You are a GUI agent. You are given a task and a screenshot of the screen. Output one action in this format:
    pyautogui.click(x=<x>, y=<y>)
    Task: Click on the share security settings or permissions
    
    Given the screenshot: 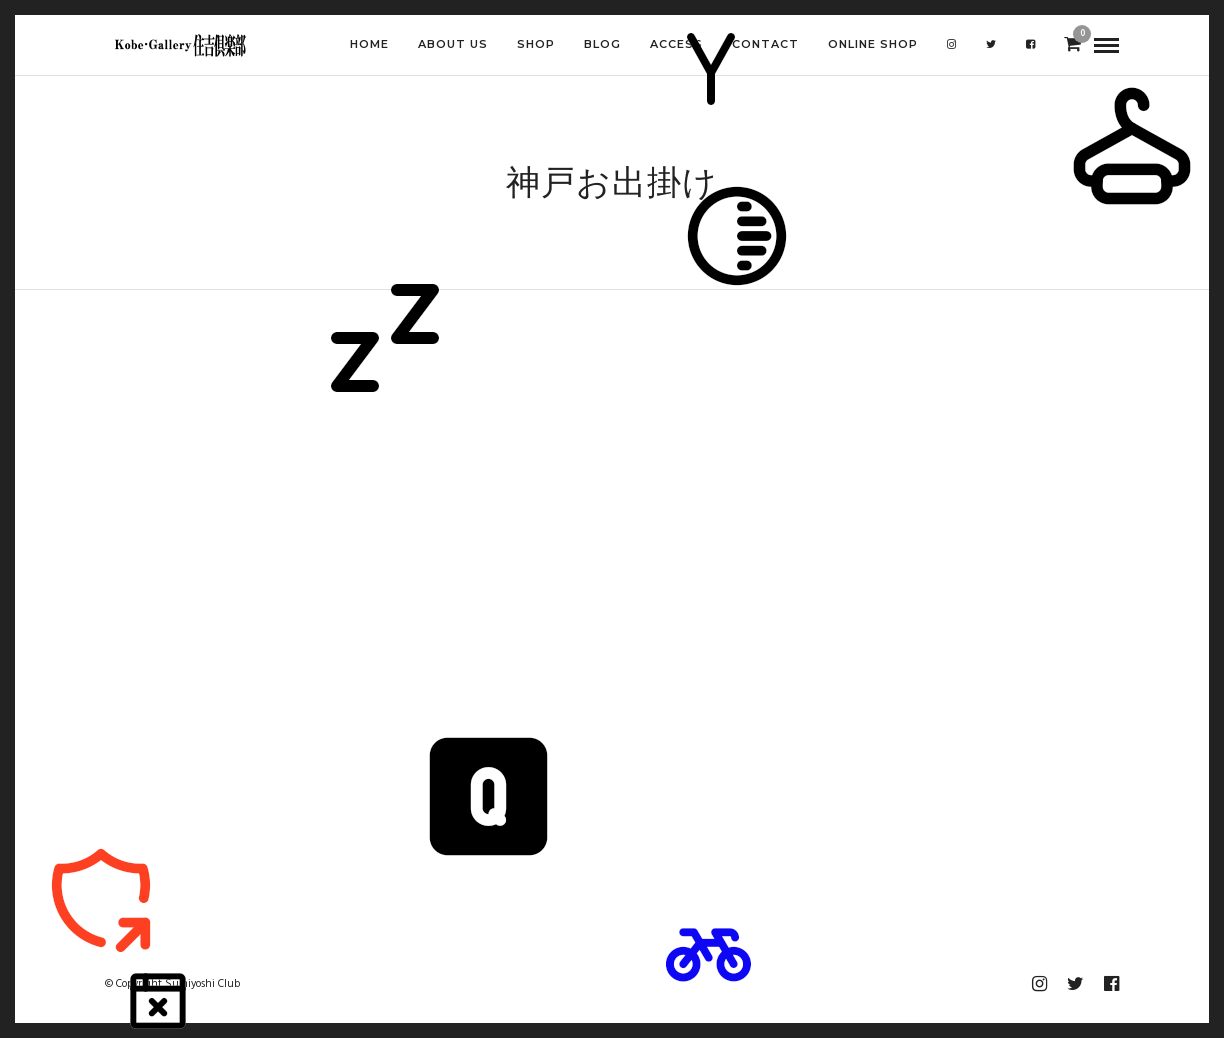 What is the action you would take?
    pyautogui.click(x=101, y=898)
    